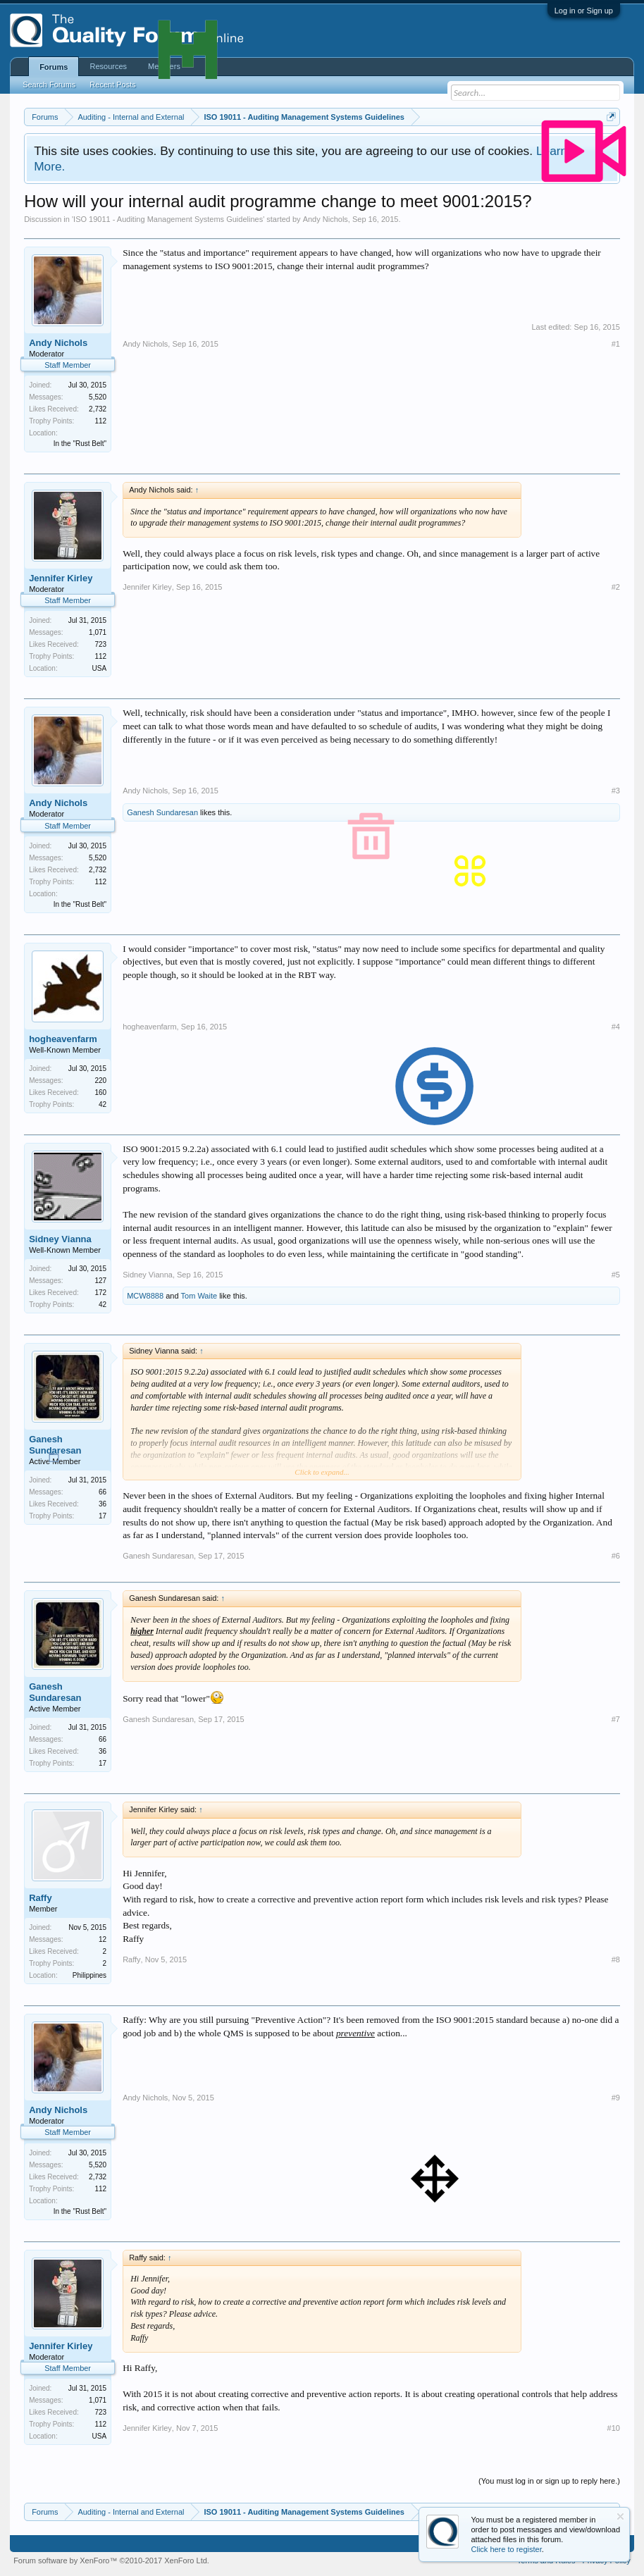  Describe the element at coordinates (470, 871) in the screenshot. I see `open the app drawer or menu` at that location.